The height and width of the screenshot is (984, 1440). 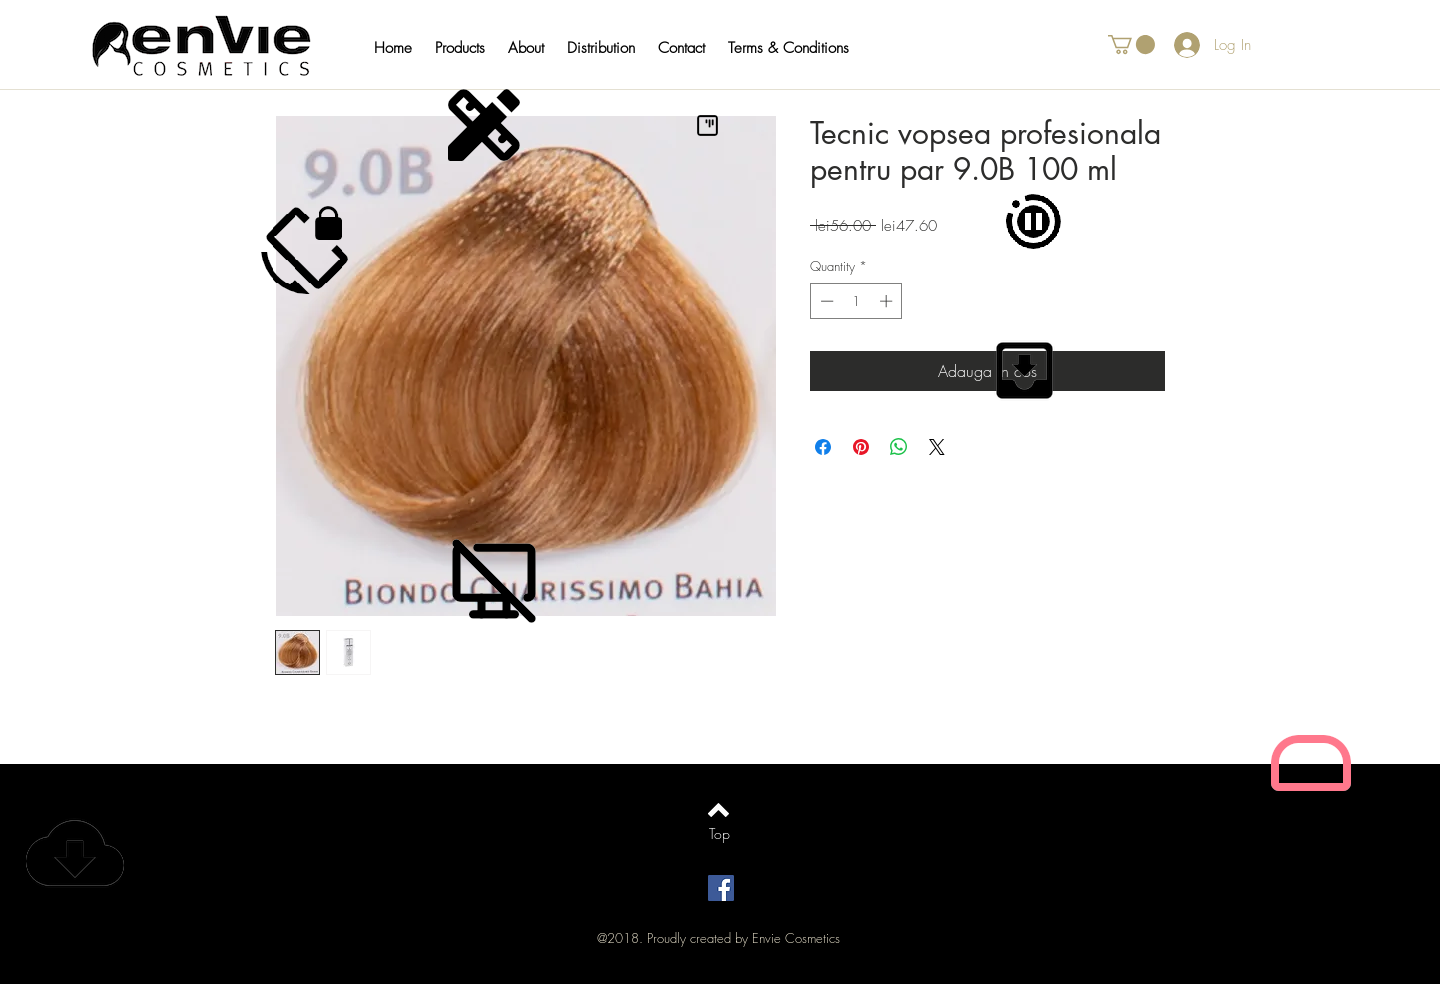 I want to click on screen rotation is locked, so click(x=307, y=248).